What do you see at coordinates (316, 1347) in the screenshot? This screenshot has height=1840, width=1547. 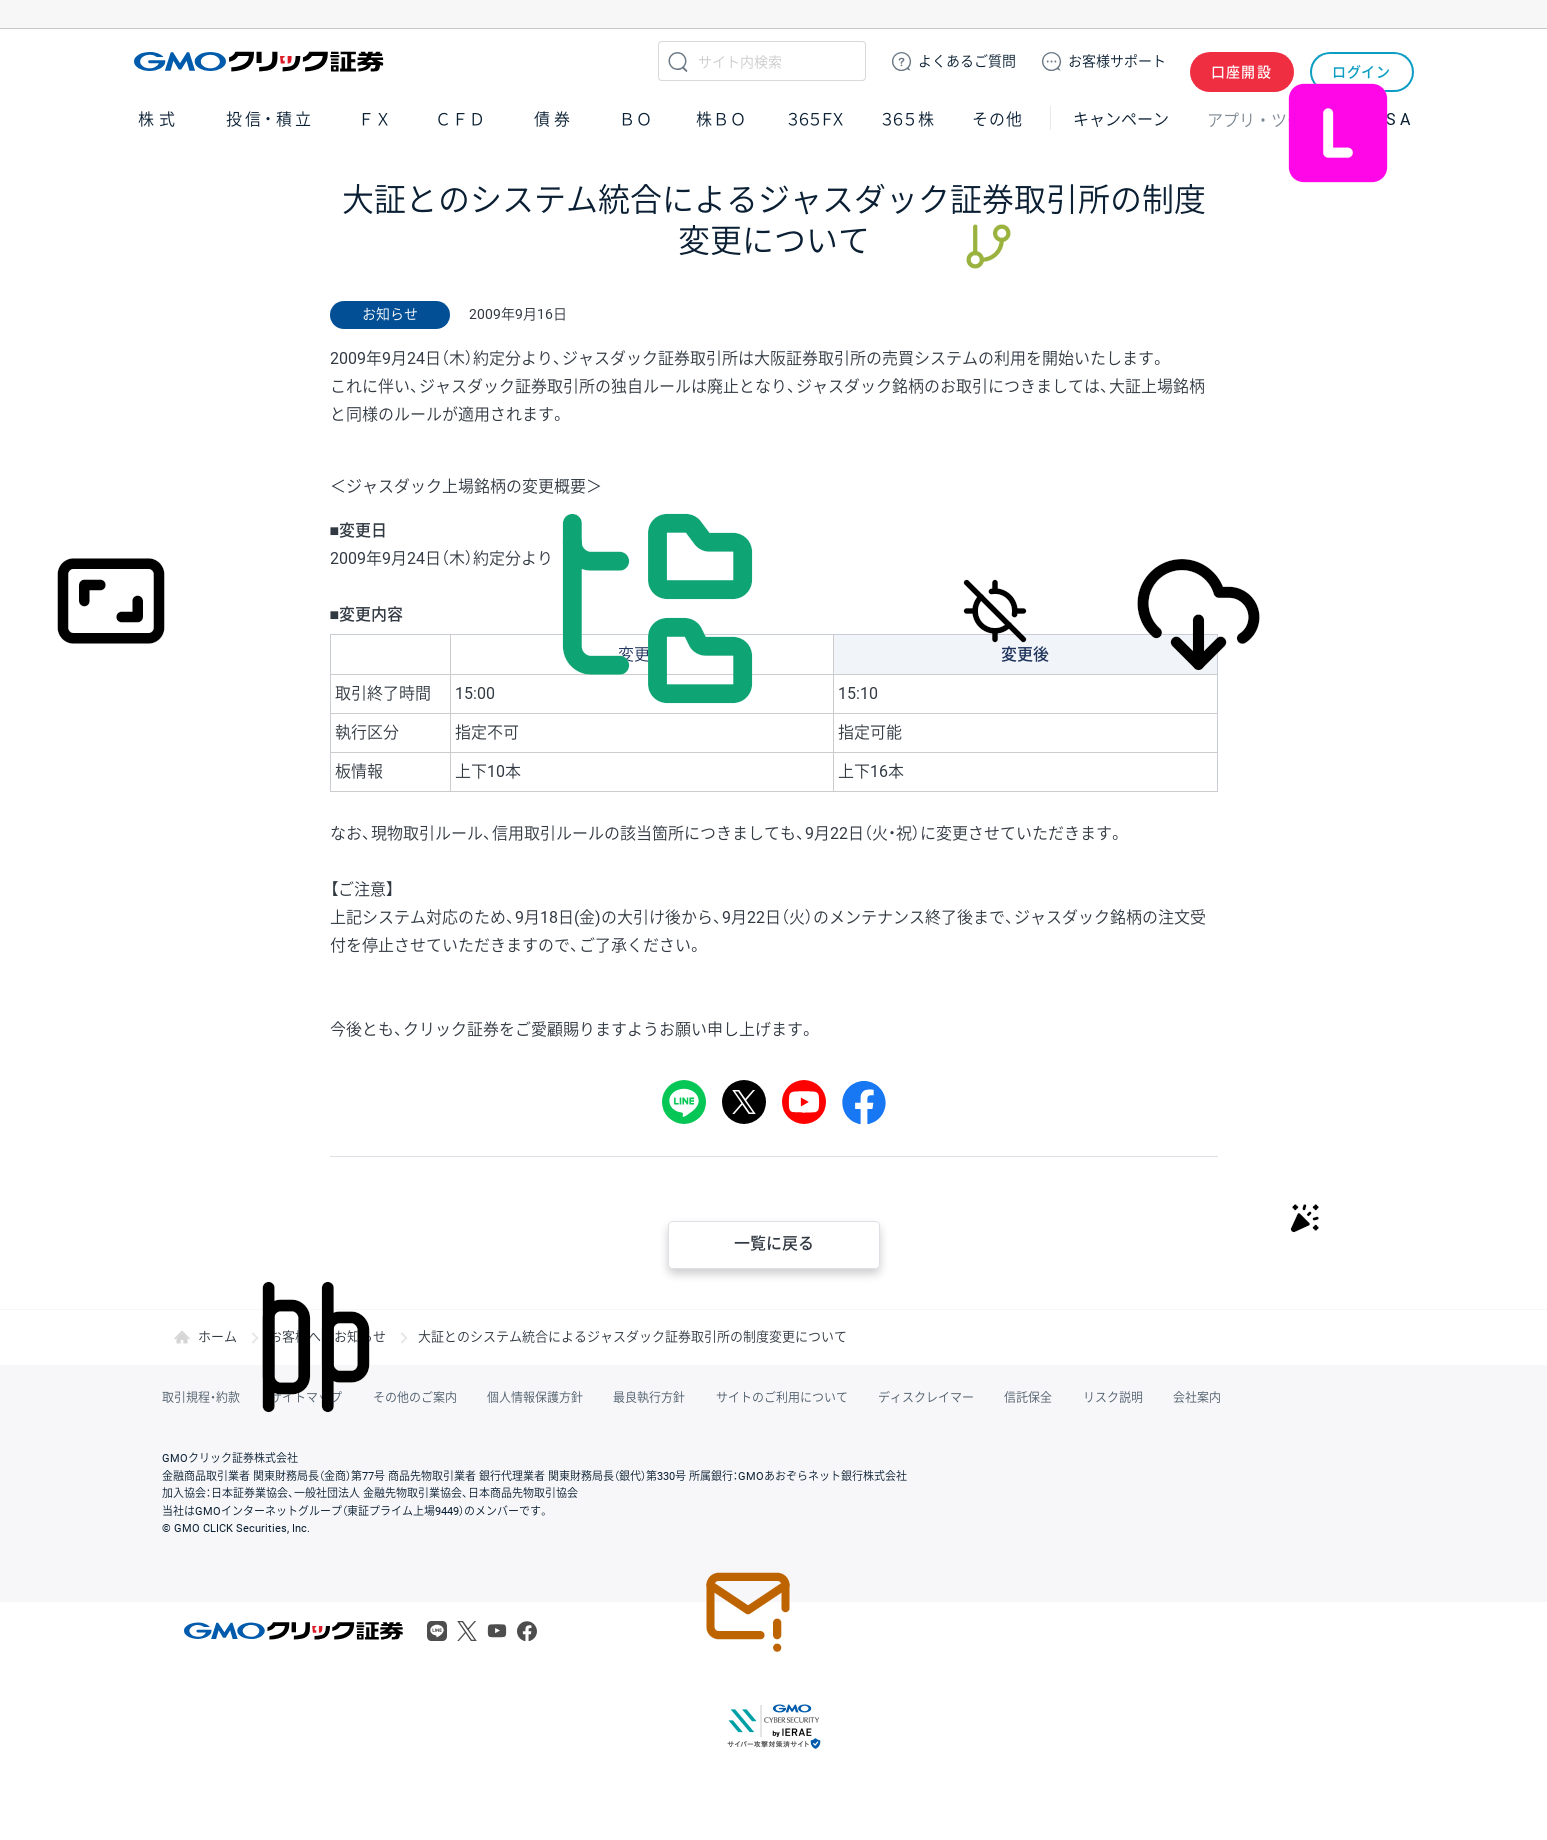 I see `distribute objects from the left edge` at bounding box center [316, 1347].